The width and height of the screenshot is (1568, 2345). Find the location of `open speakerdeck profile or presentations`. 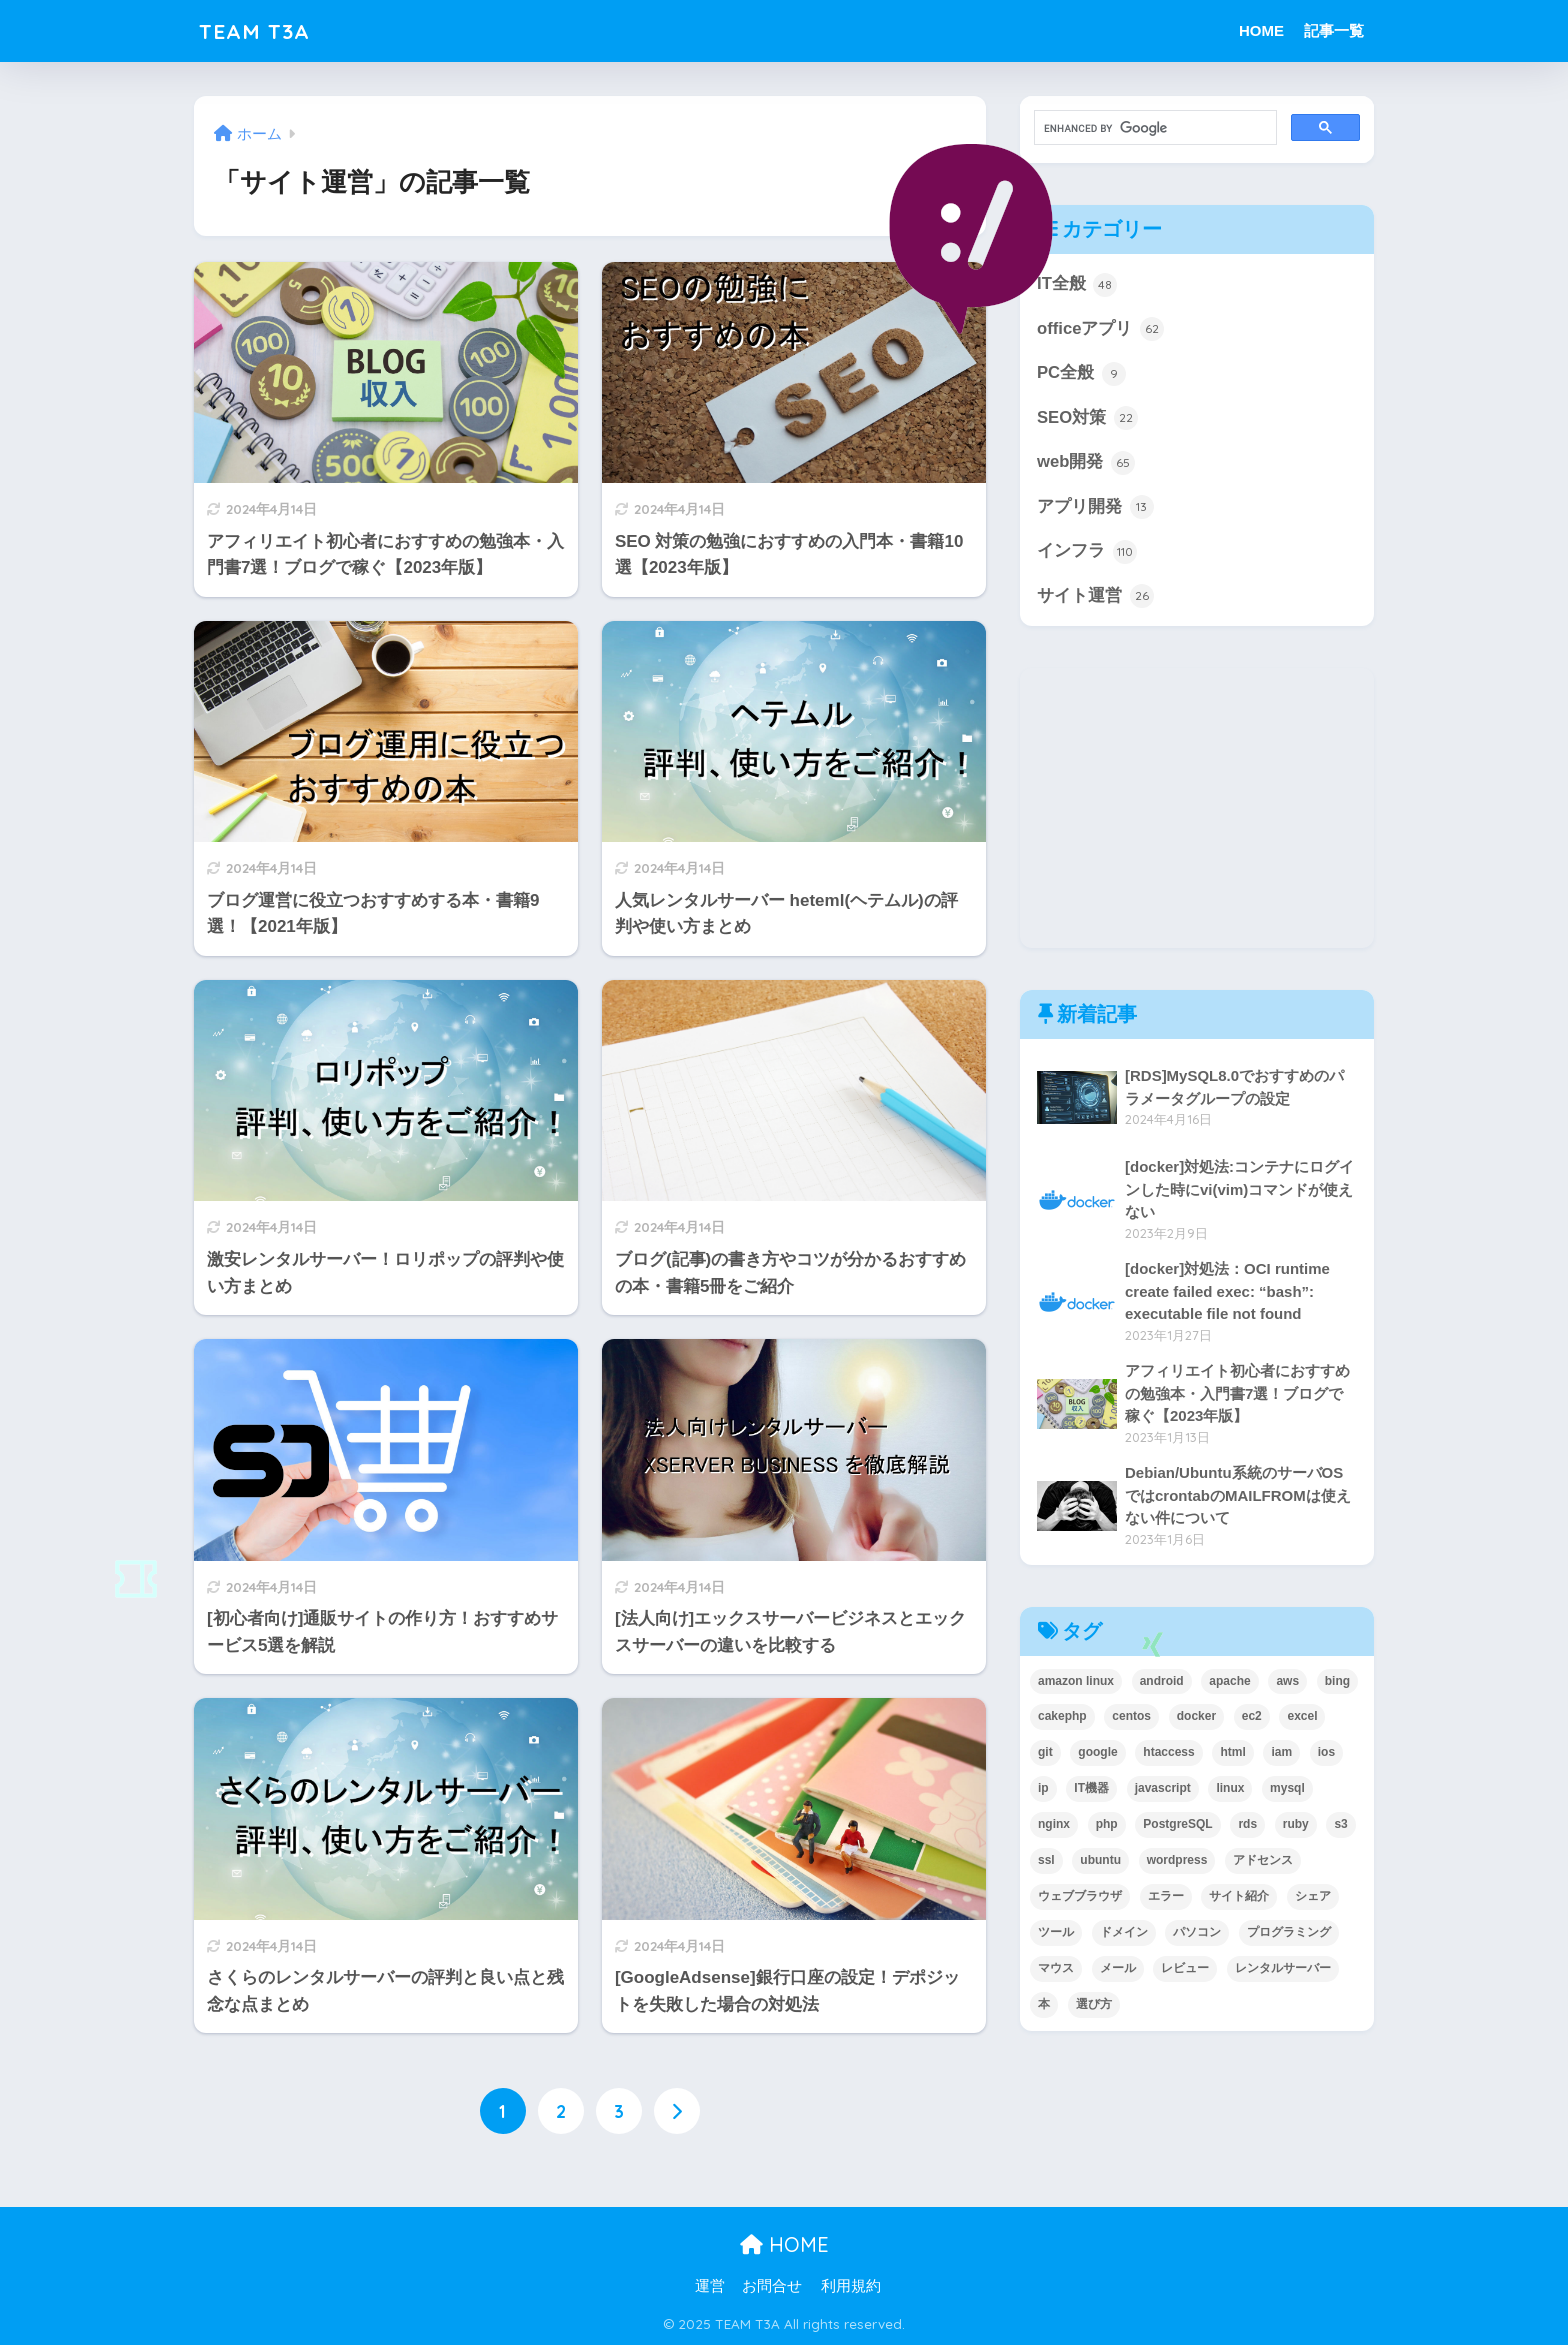

open speakerdeck profile or presentations is located at coordinates (271, 1461).